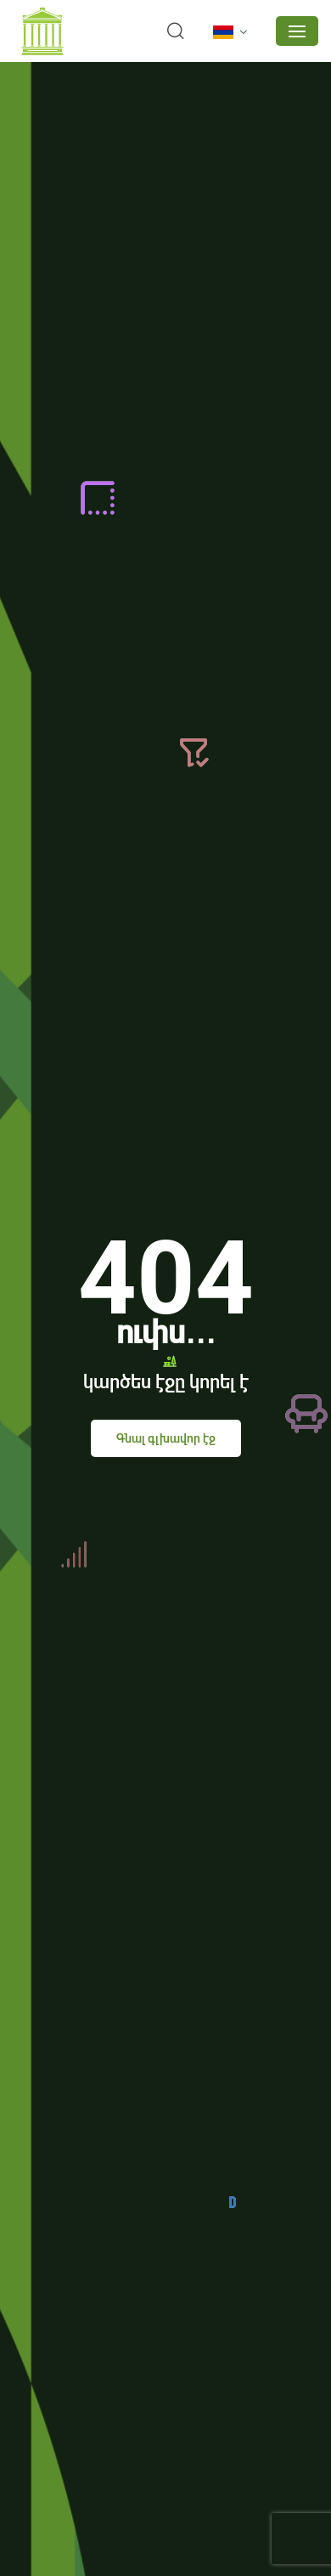  What do you see at coordinates (233, 2202) in the screenshot?
I see `indicates a "D" grade or rating` at bounding box center [233, 2202].